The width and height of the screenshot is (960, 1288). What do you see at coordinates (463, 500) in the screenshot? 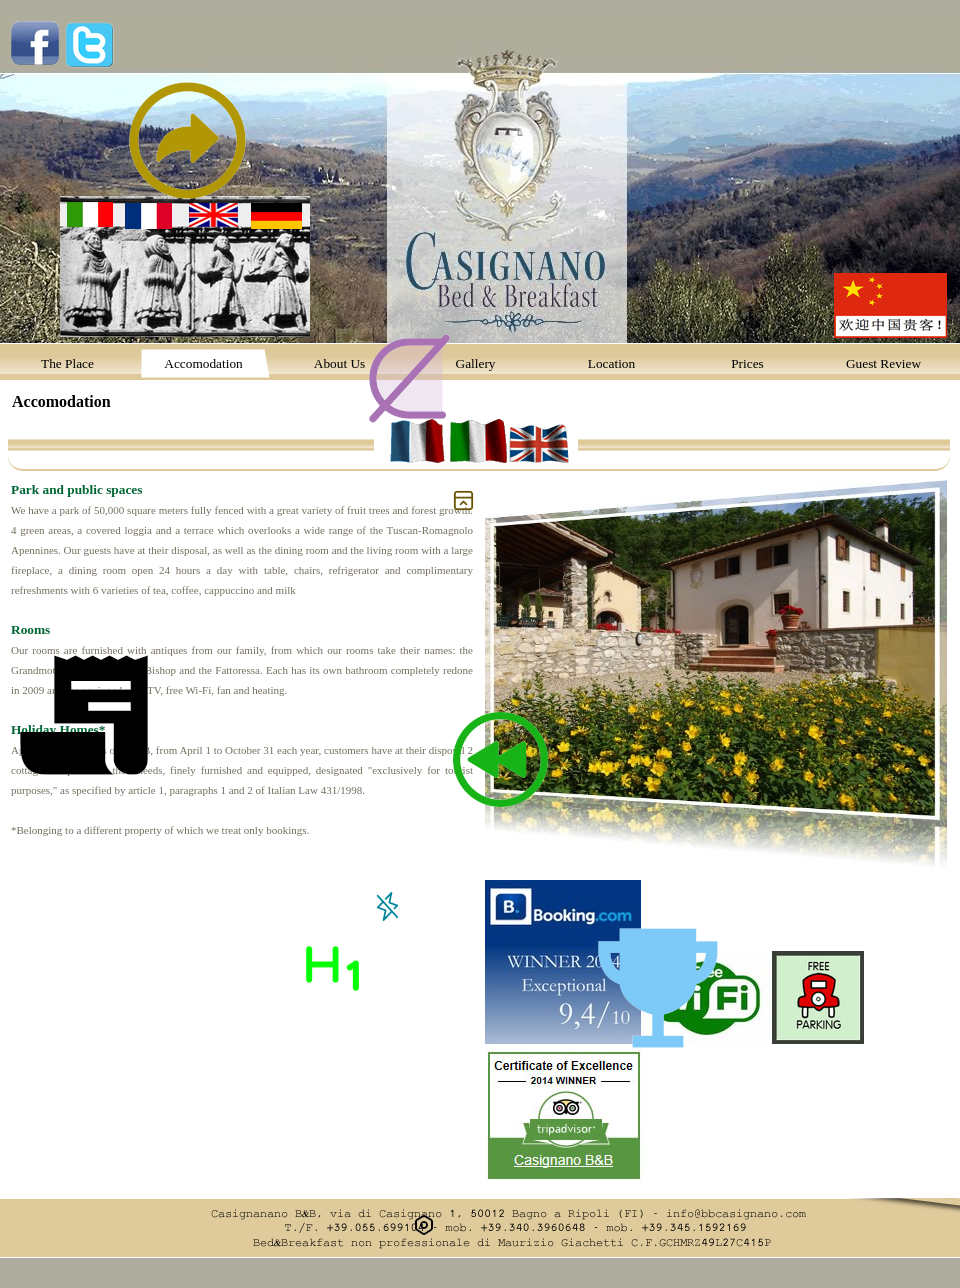
I see `collapse top panel` at bounding box center [463, 500].